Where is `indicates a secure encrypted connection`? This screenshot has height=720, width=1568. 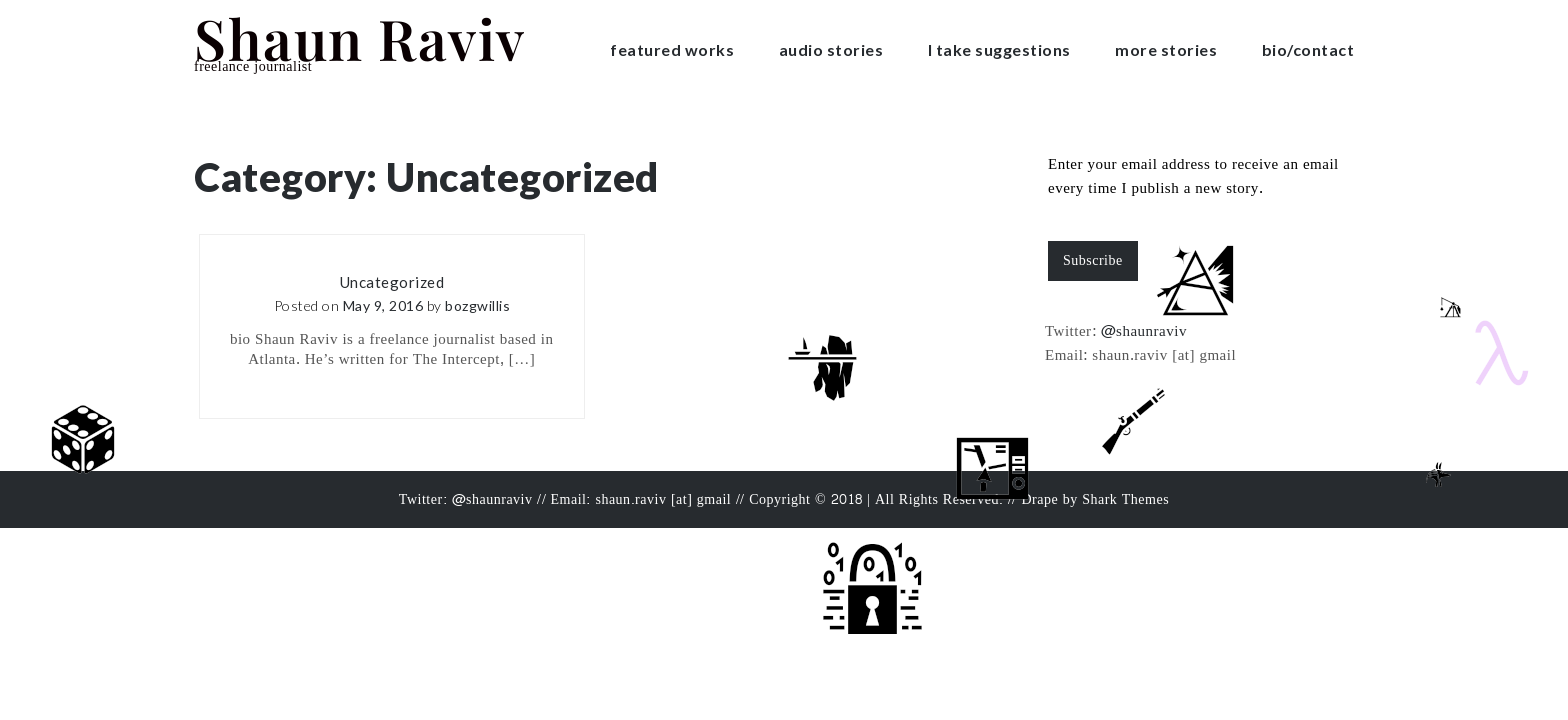
indicates a secure encrypted connection is located at coordinates (872, 589).